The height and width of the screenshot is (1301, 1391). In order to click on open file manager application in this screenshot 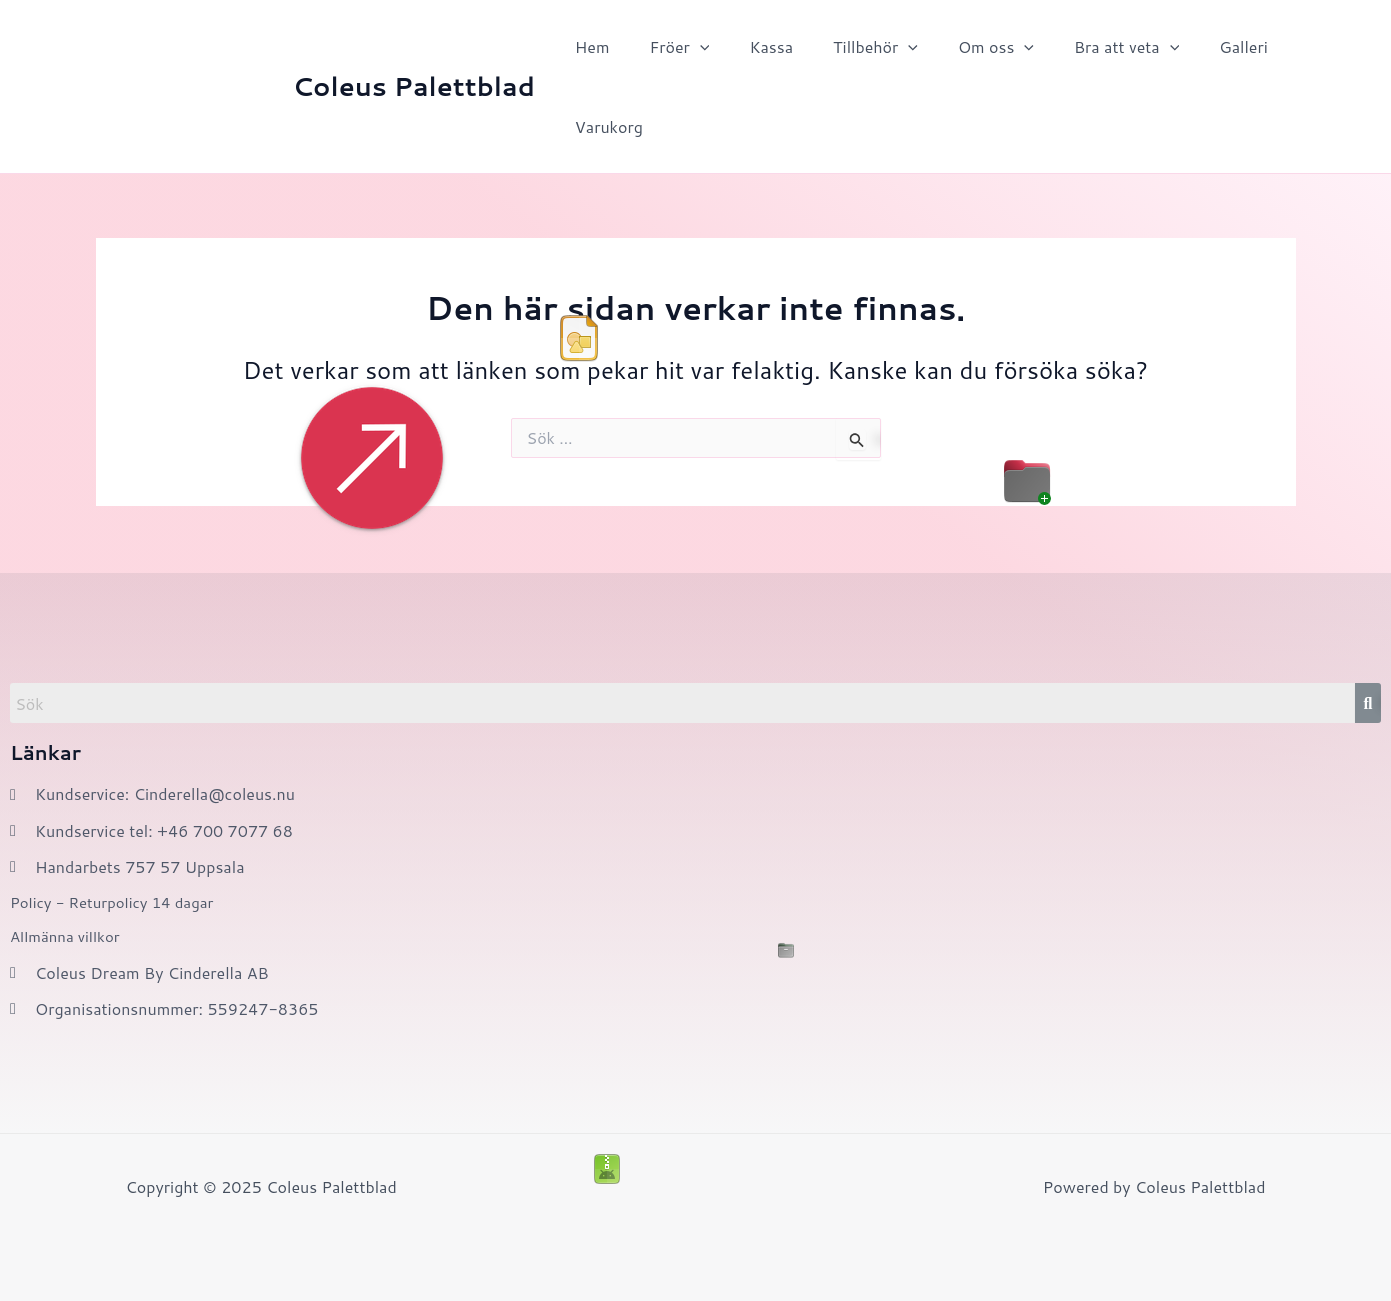, I will do `click(786, 950)`.